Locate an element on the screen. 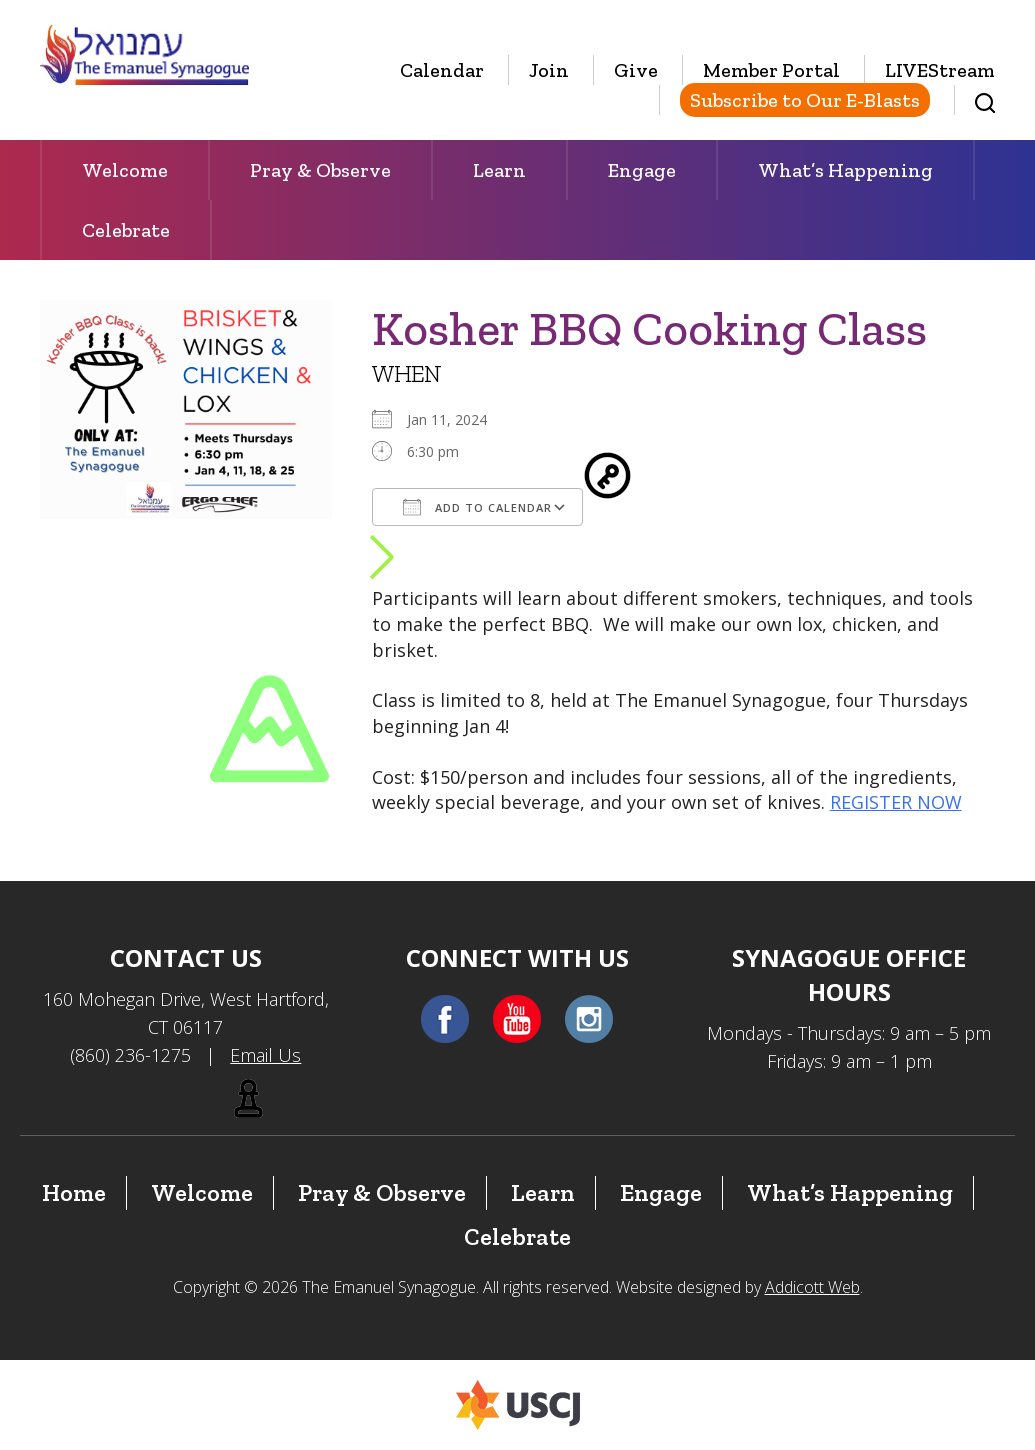 This screenshot has height=1450, width=1035. navigate to the next item or page is located at coordinates (380, 557).